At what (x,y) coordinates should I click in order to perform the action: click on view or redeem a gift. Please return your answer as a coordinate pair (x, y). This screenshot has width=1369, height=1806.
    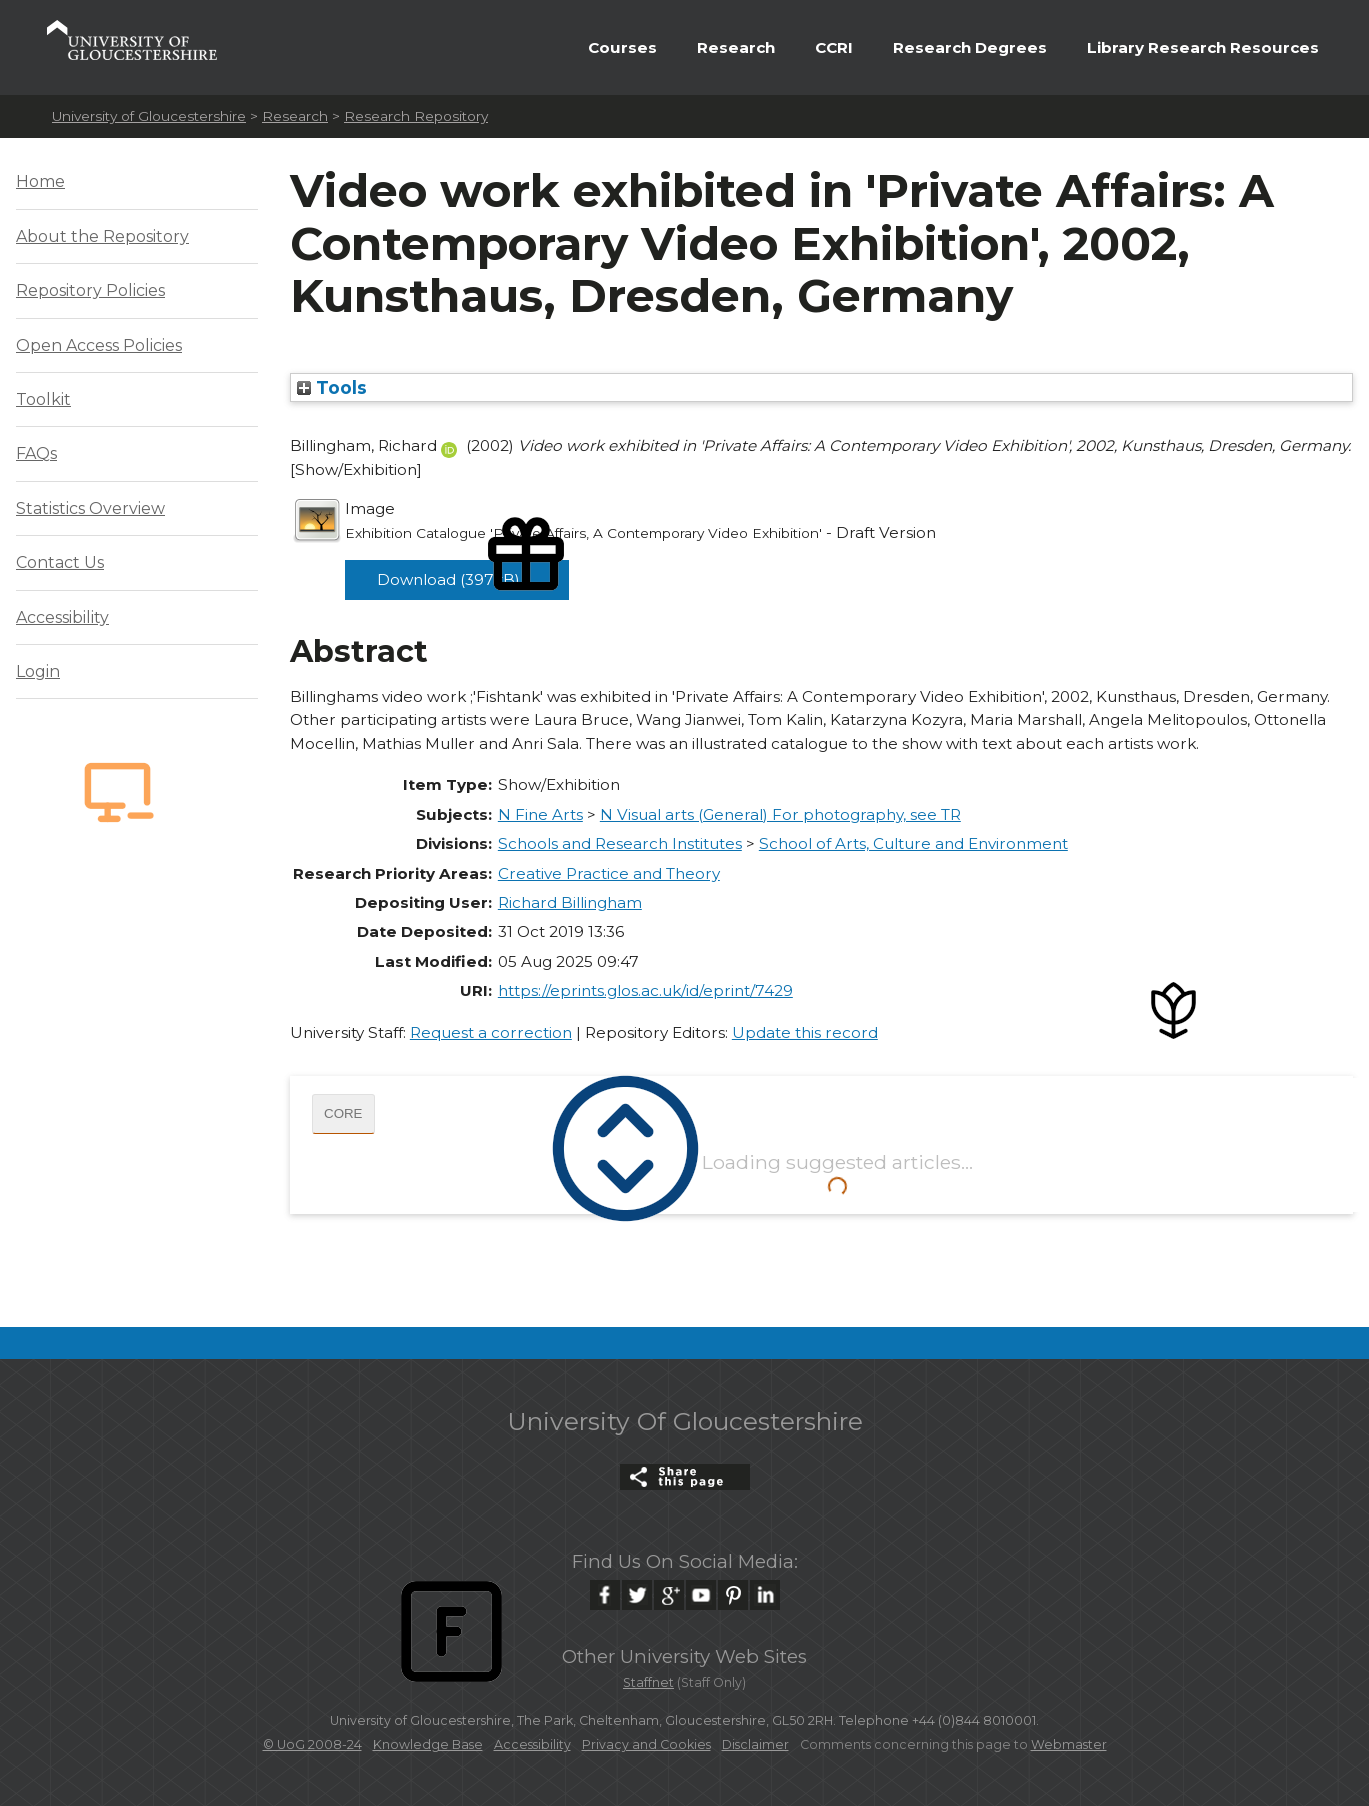
    Looking at the image, I should click on (526, 558).